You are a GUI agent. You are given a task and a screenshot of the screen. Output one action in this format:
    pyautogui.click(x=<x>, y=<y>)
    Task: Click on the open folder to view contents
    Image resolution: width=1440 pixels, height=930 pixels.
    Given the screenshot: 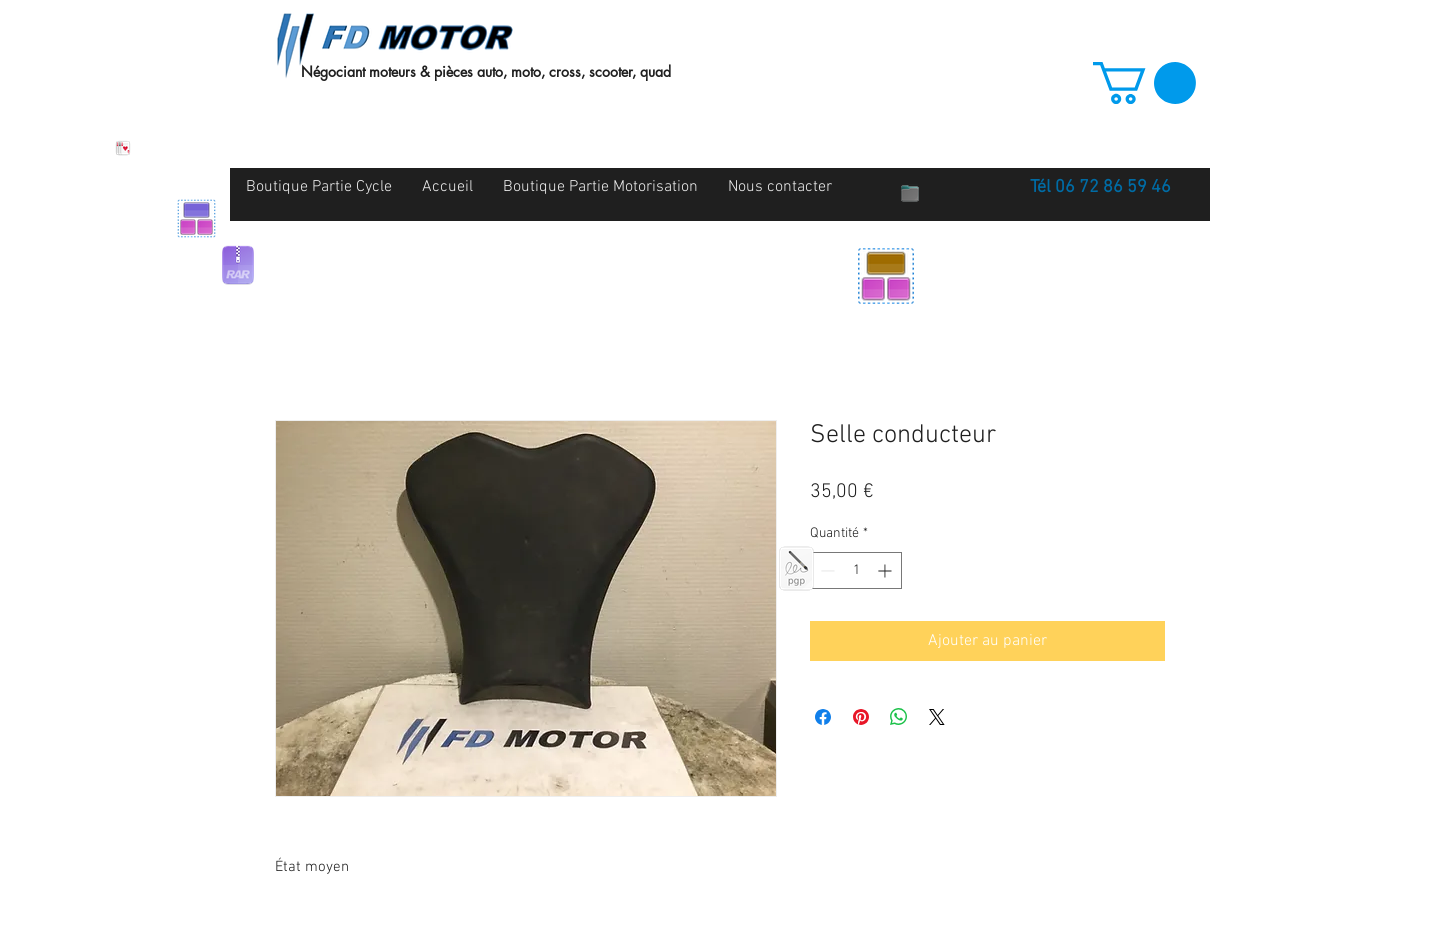 What is the action you would take?
    pyautogui.click(x=910, y=193)
    